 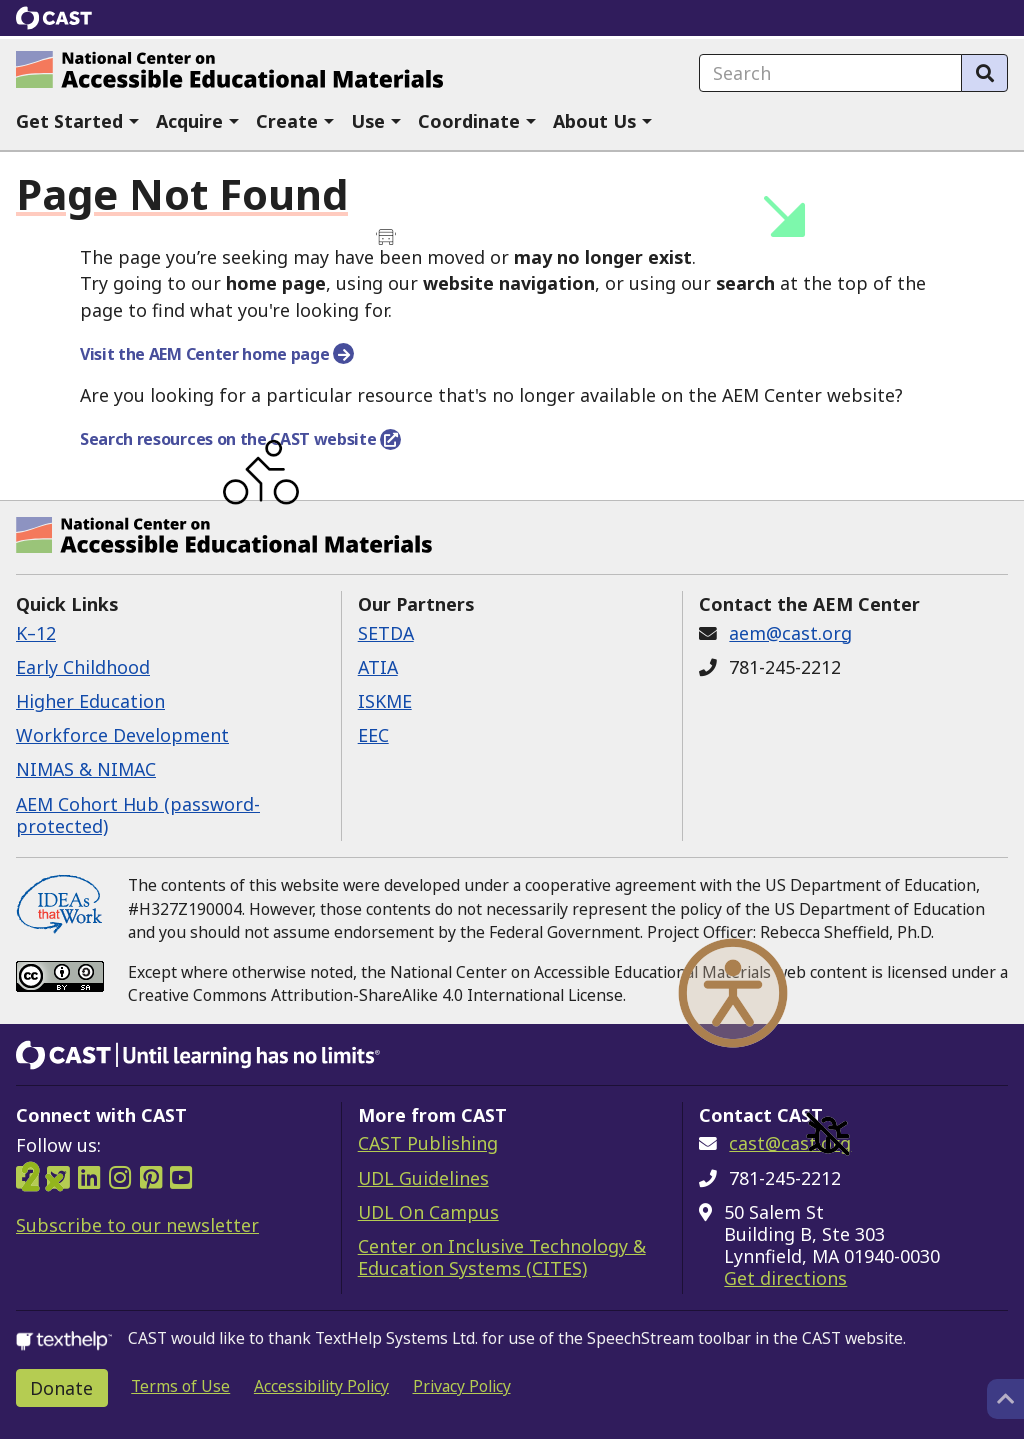 What do you see at coordinates (828, 1134) in the screenshot?
I see `disable bug tracking or debugging mode` at bounding box center [828, 1134].